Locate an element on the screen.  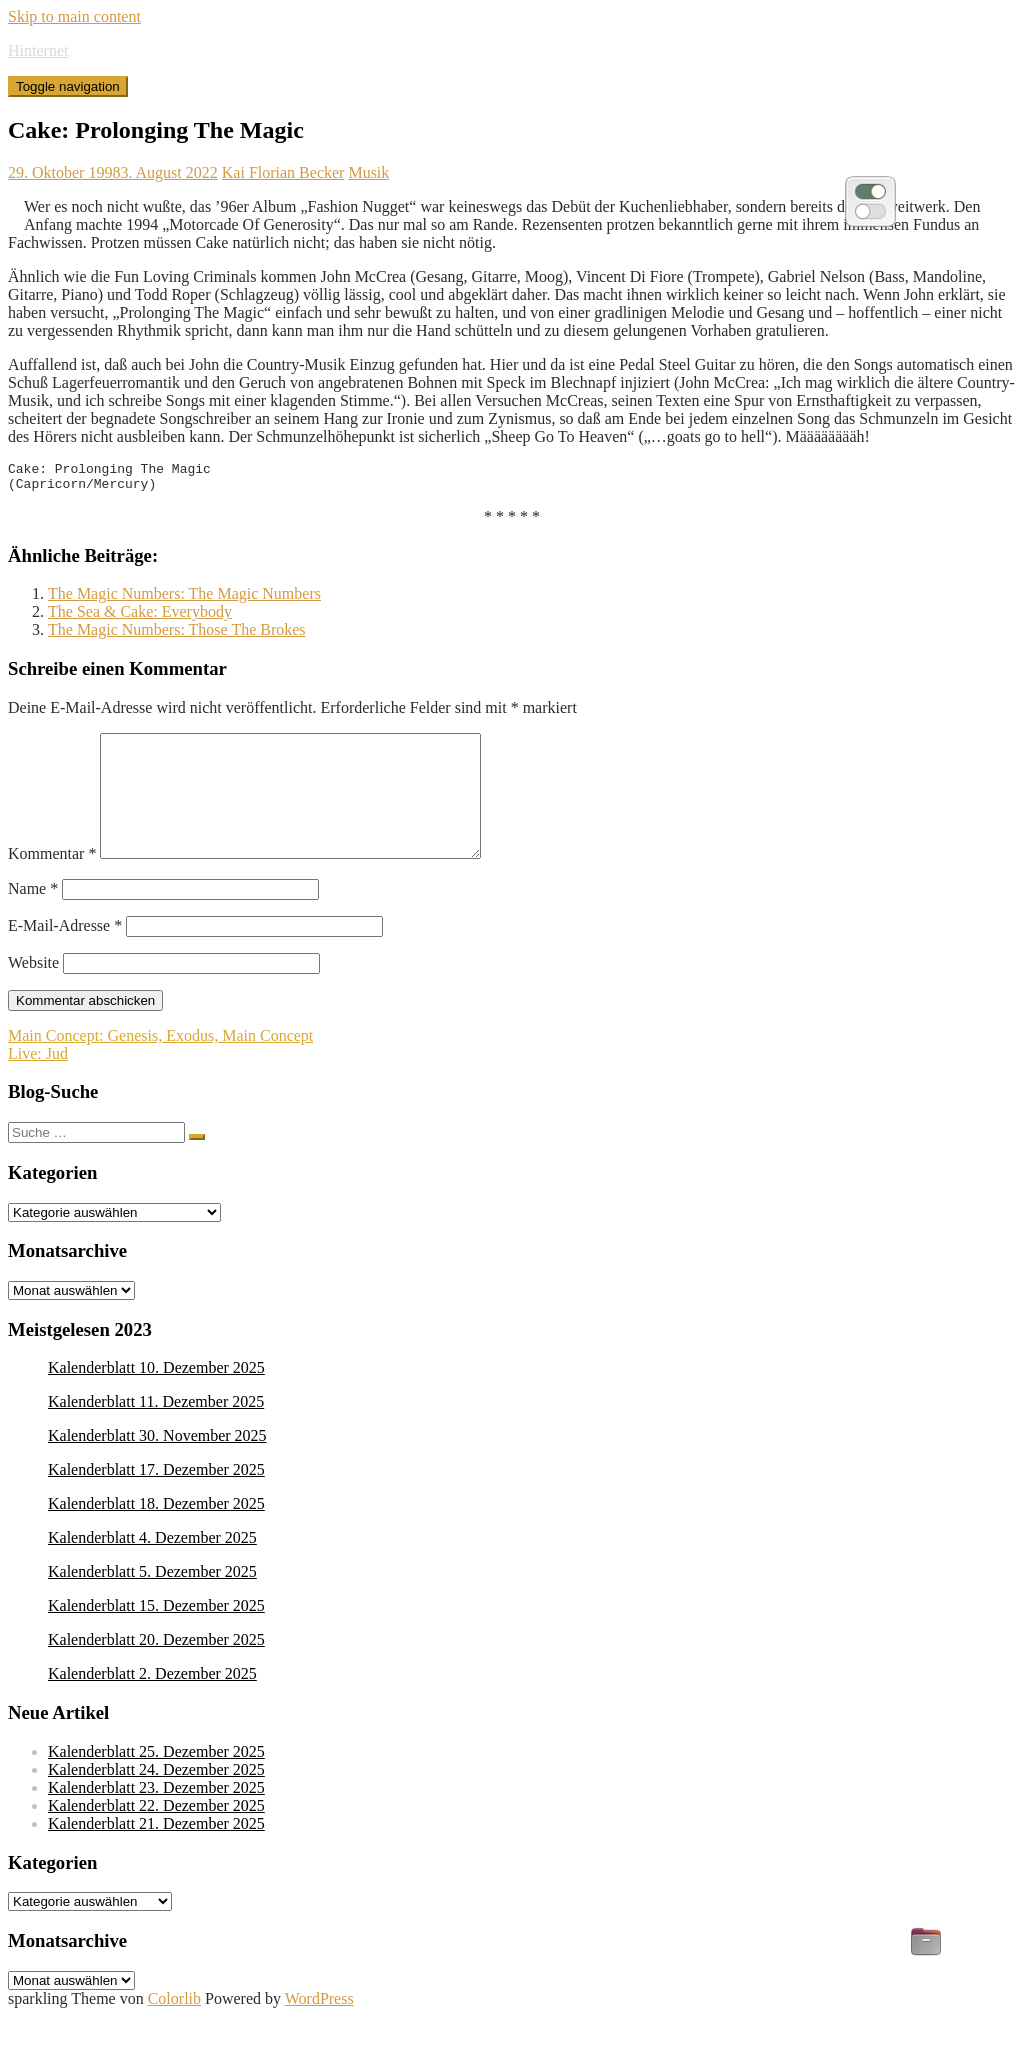
open the file manager application is located at coordinates (926, 1941).